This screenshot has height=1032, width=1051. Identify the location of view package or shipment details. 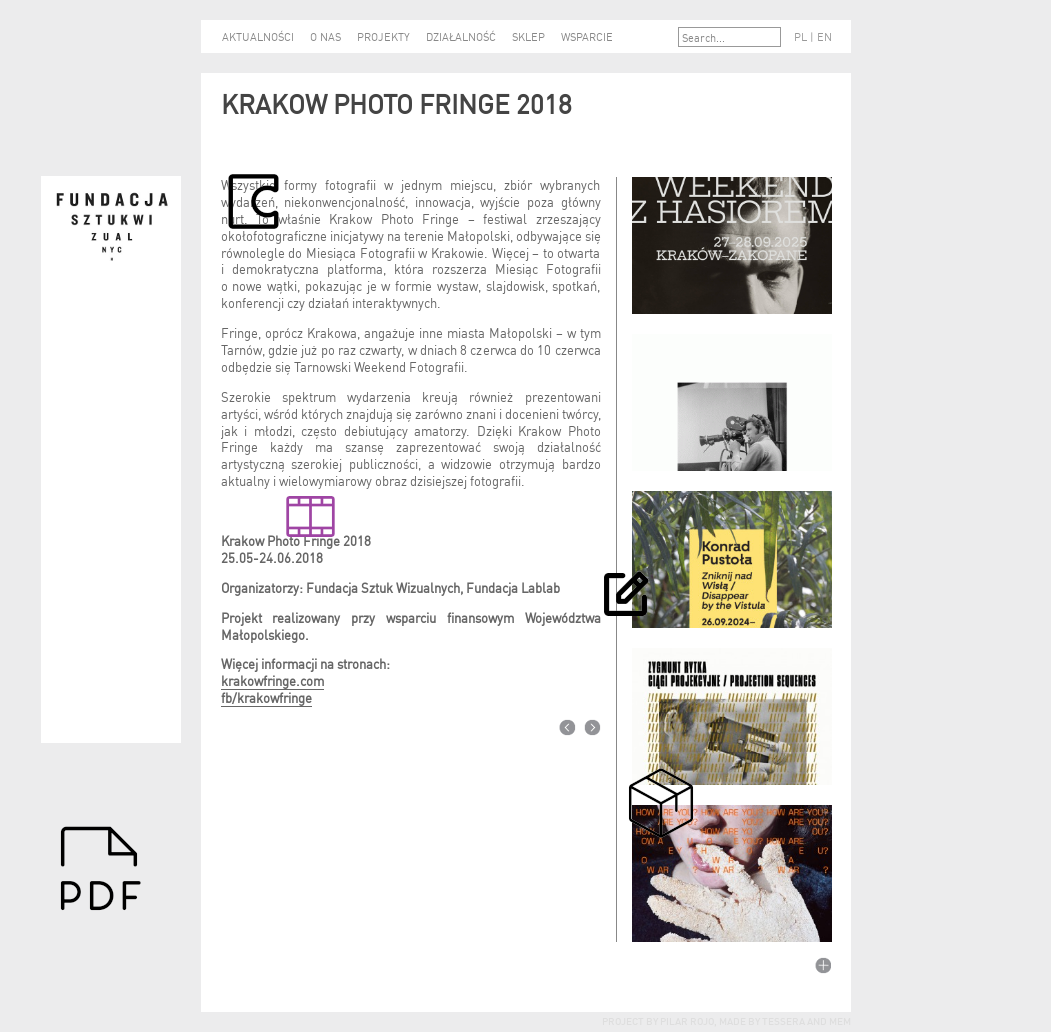
(661, 803).